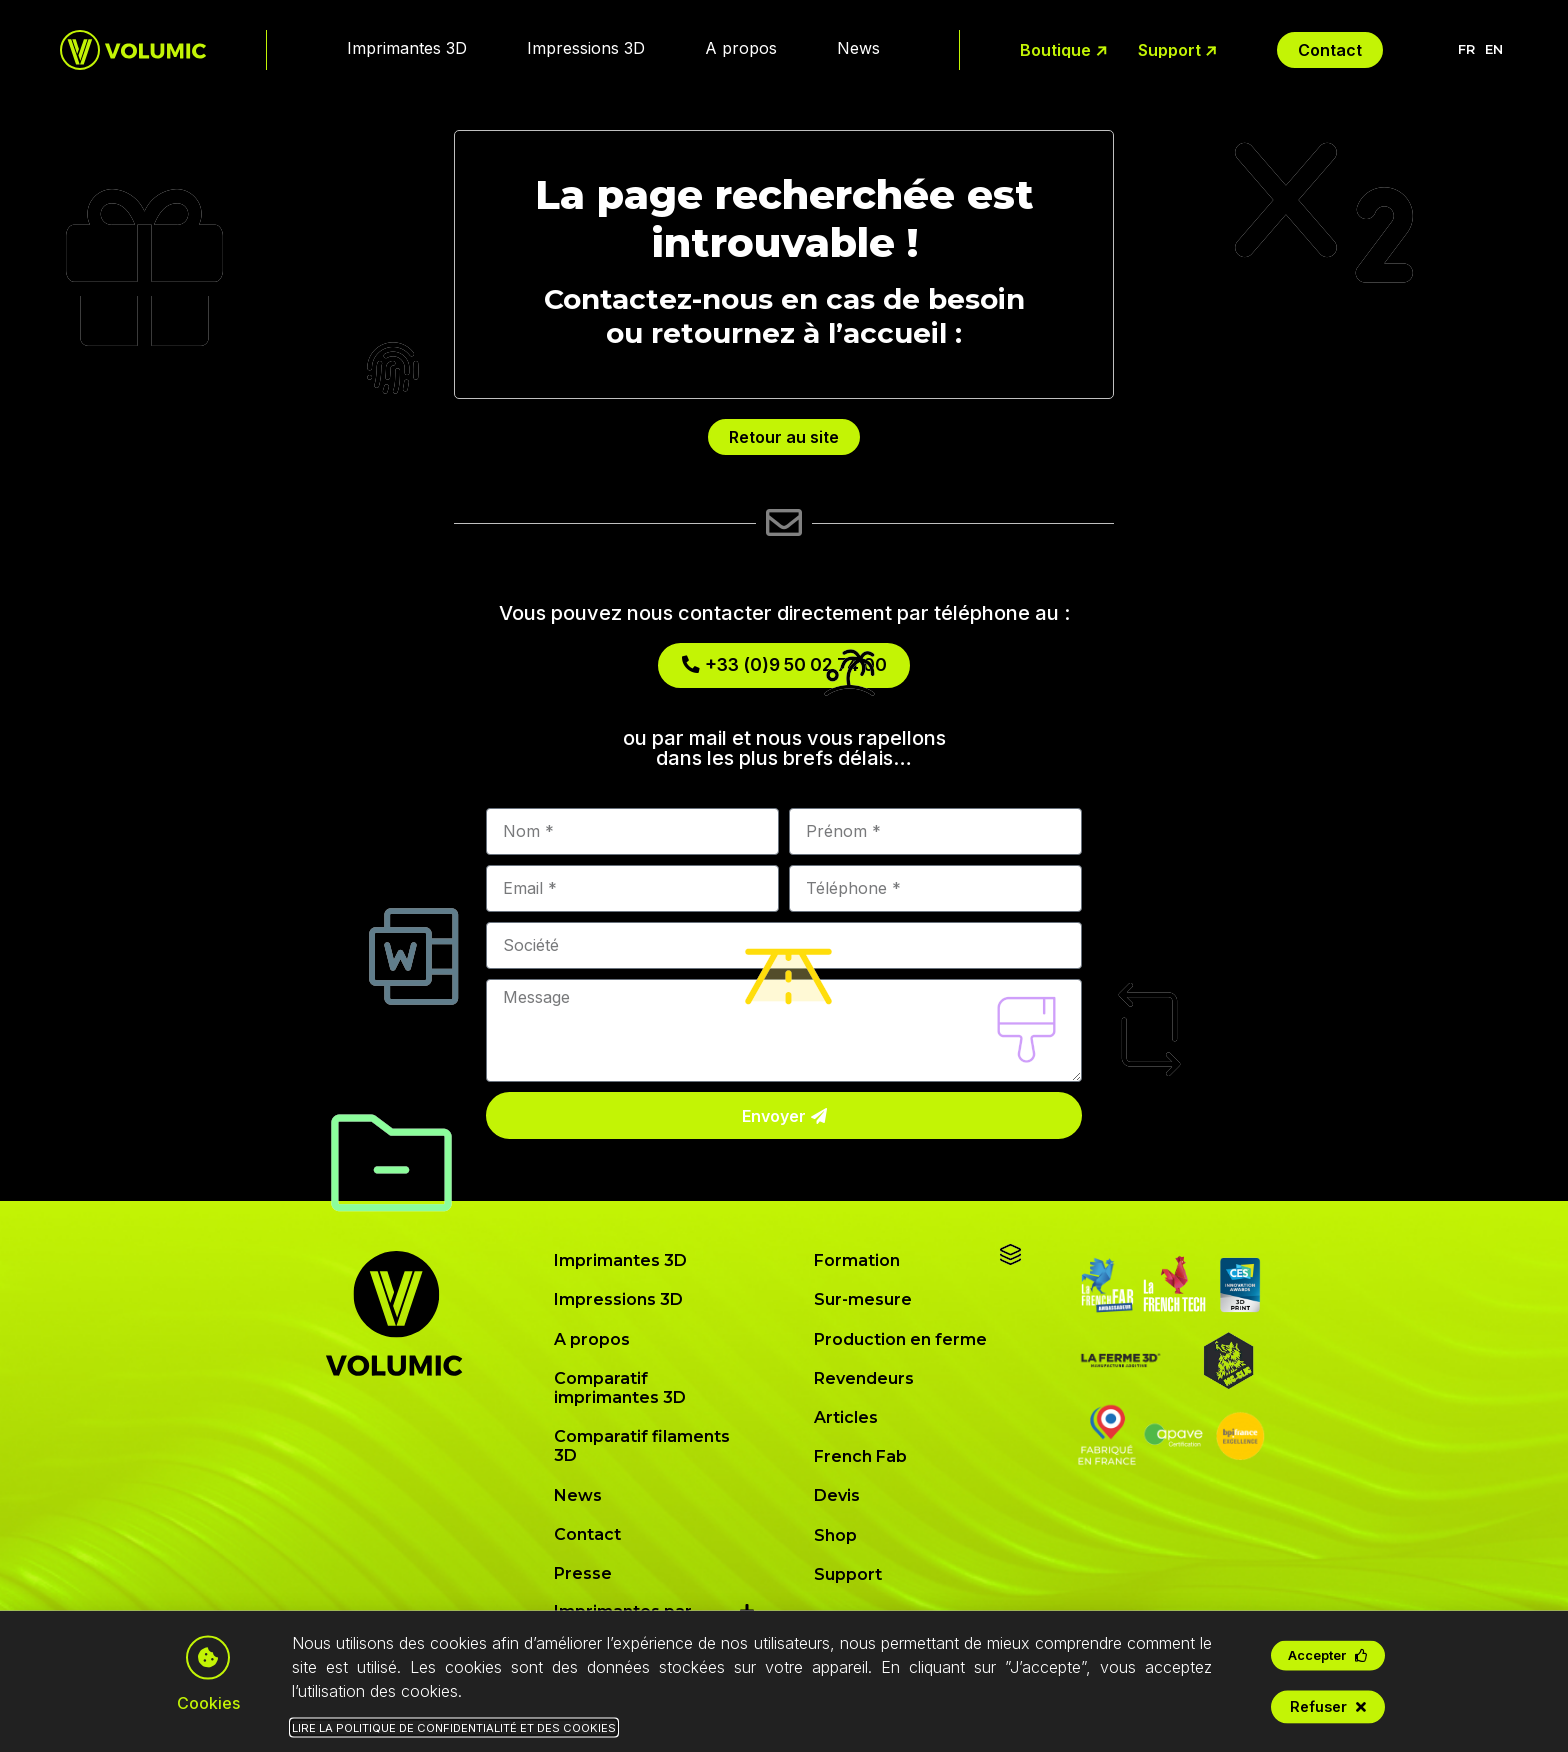 The height and width of the screenshot is (1752, 1568). Describe the element at coordinates (393, 368) in the screenshot. I see `enable fingerprint authentication` at that location.